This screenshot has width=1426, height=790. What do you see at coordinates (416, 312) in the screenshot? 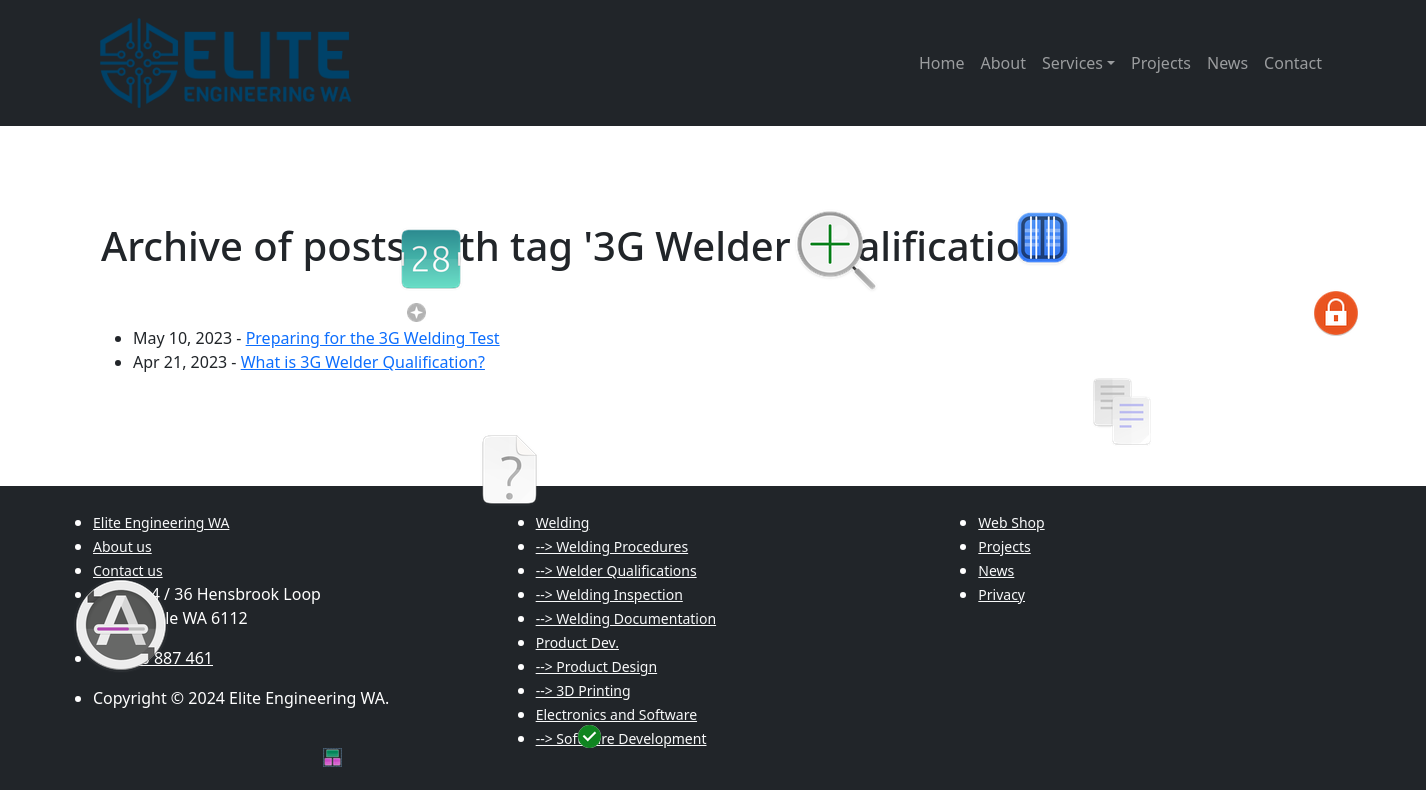
I see `remove trusted status from a bluetooth device` at bounding box center [416, 312].